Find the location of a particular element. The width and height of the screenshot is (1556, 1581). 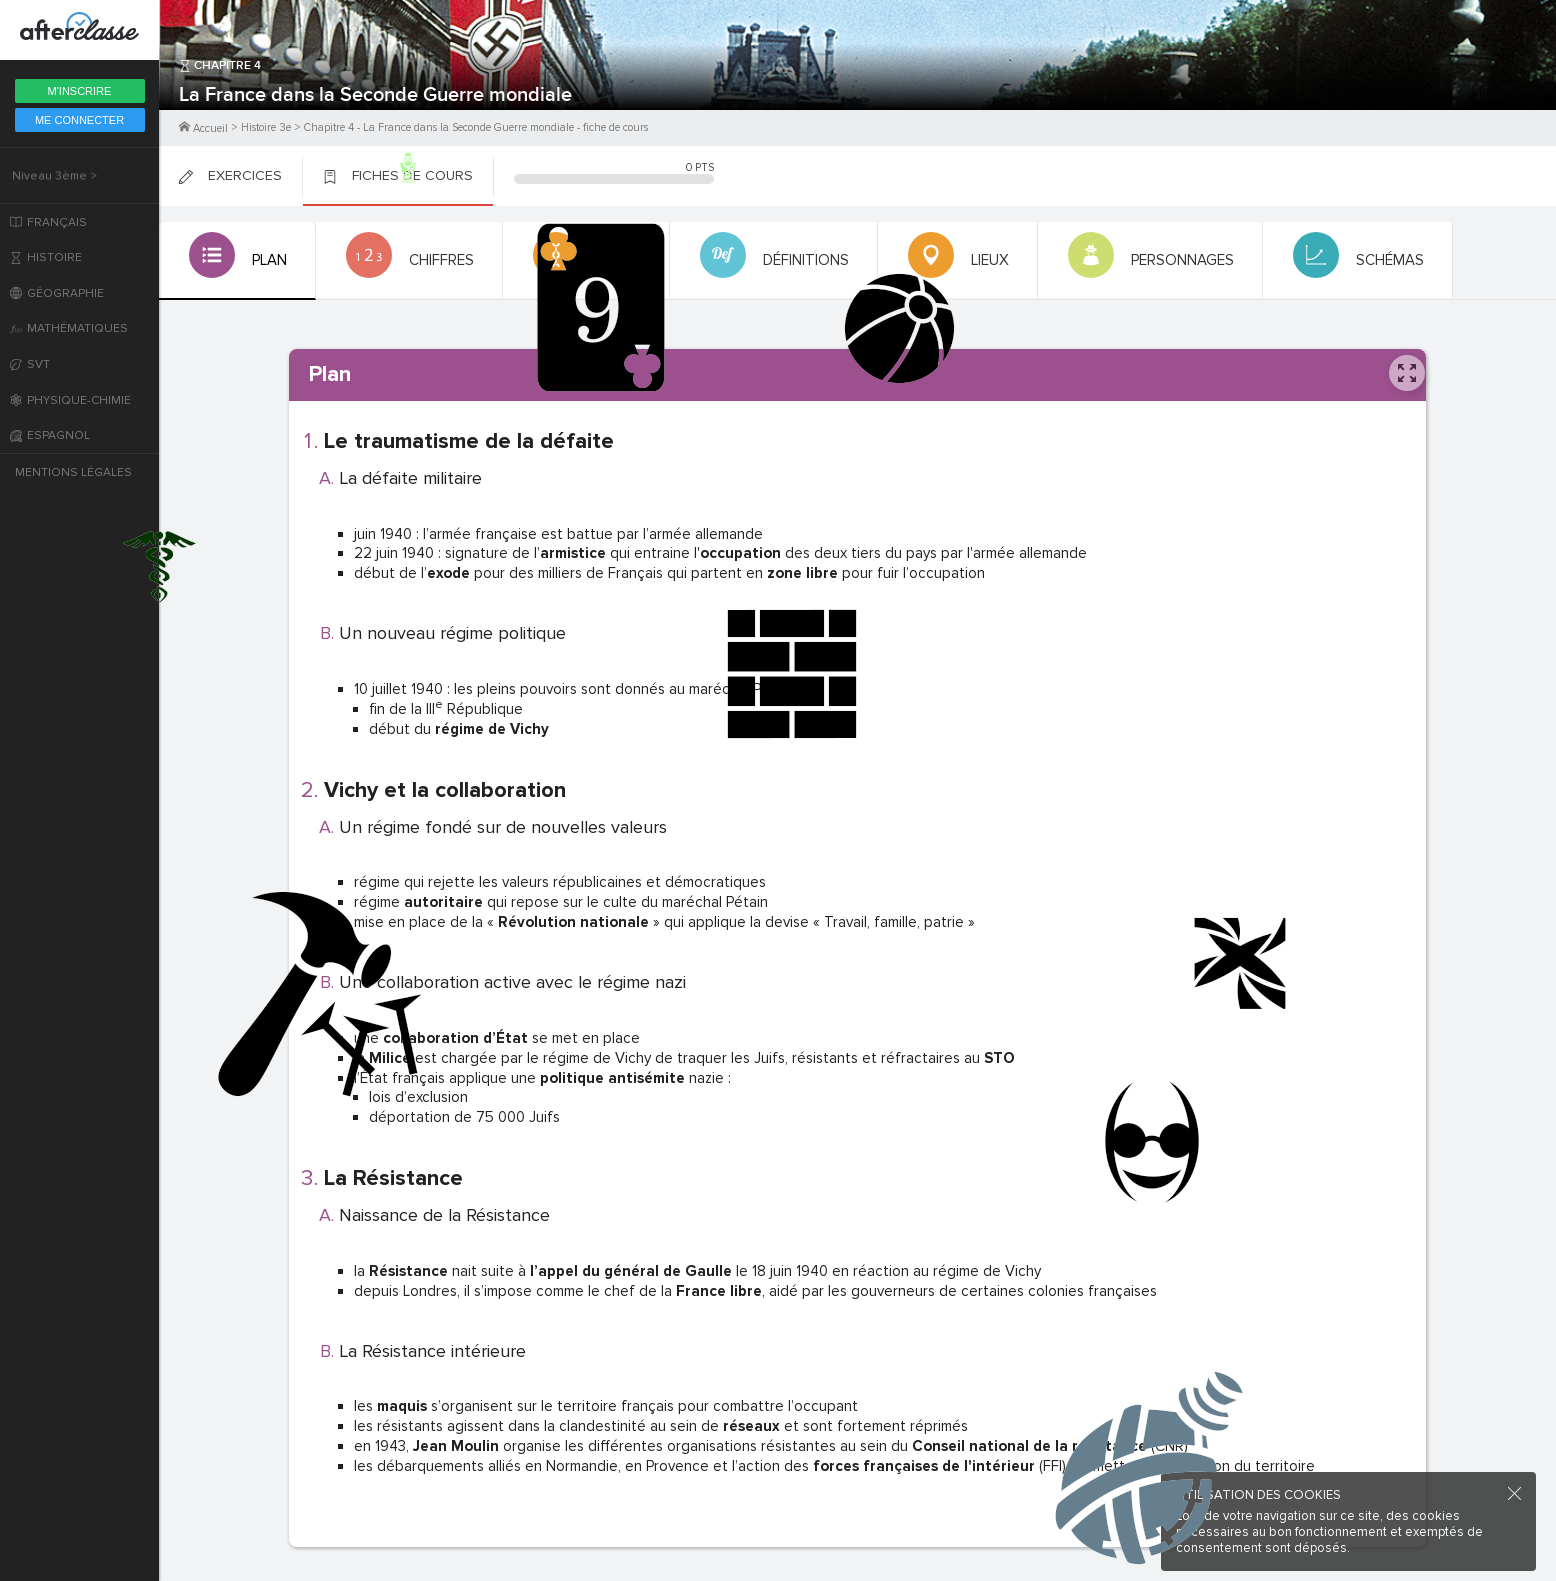

indicates a wall or barrier element in a game is located at coordinates (792, 674).